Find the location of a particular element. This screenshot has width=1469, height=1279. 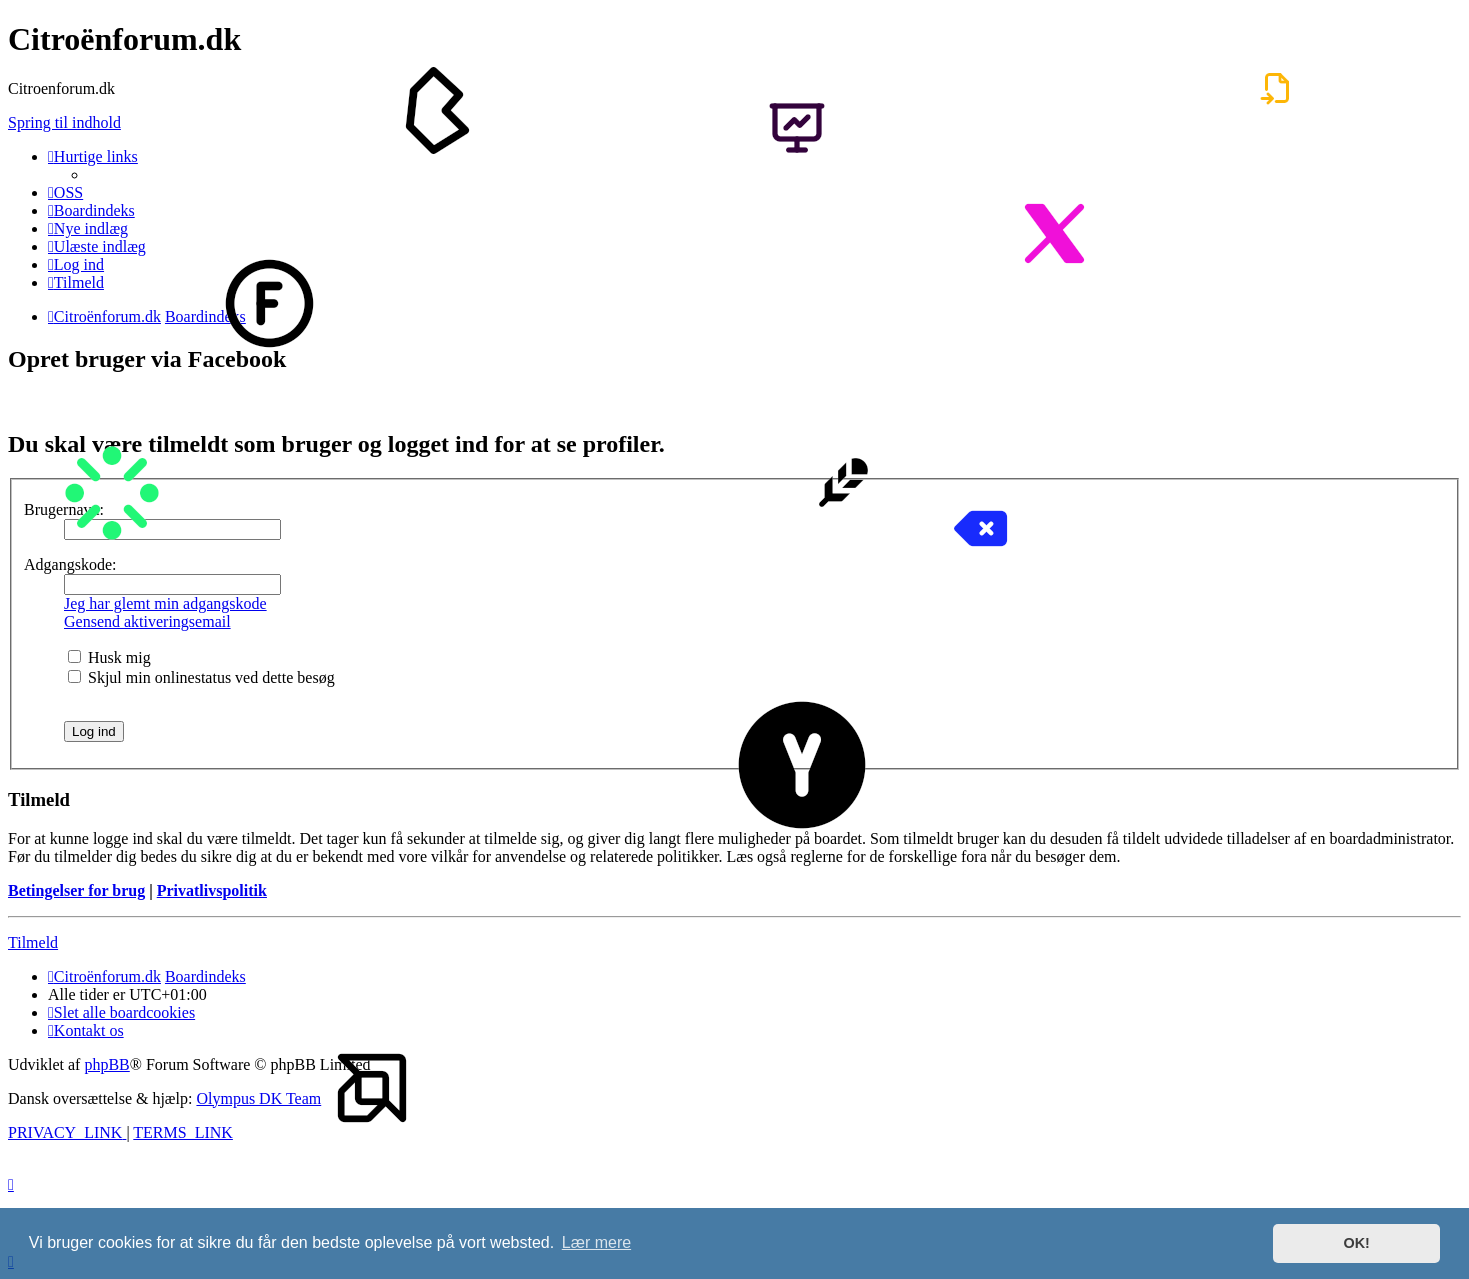

compose a new post or message is located at coordinates (843, 482).